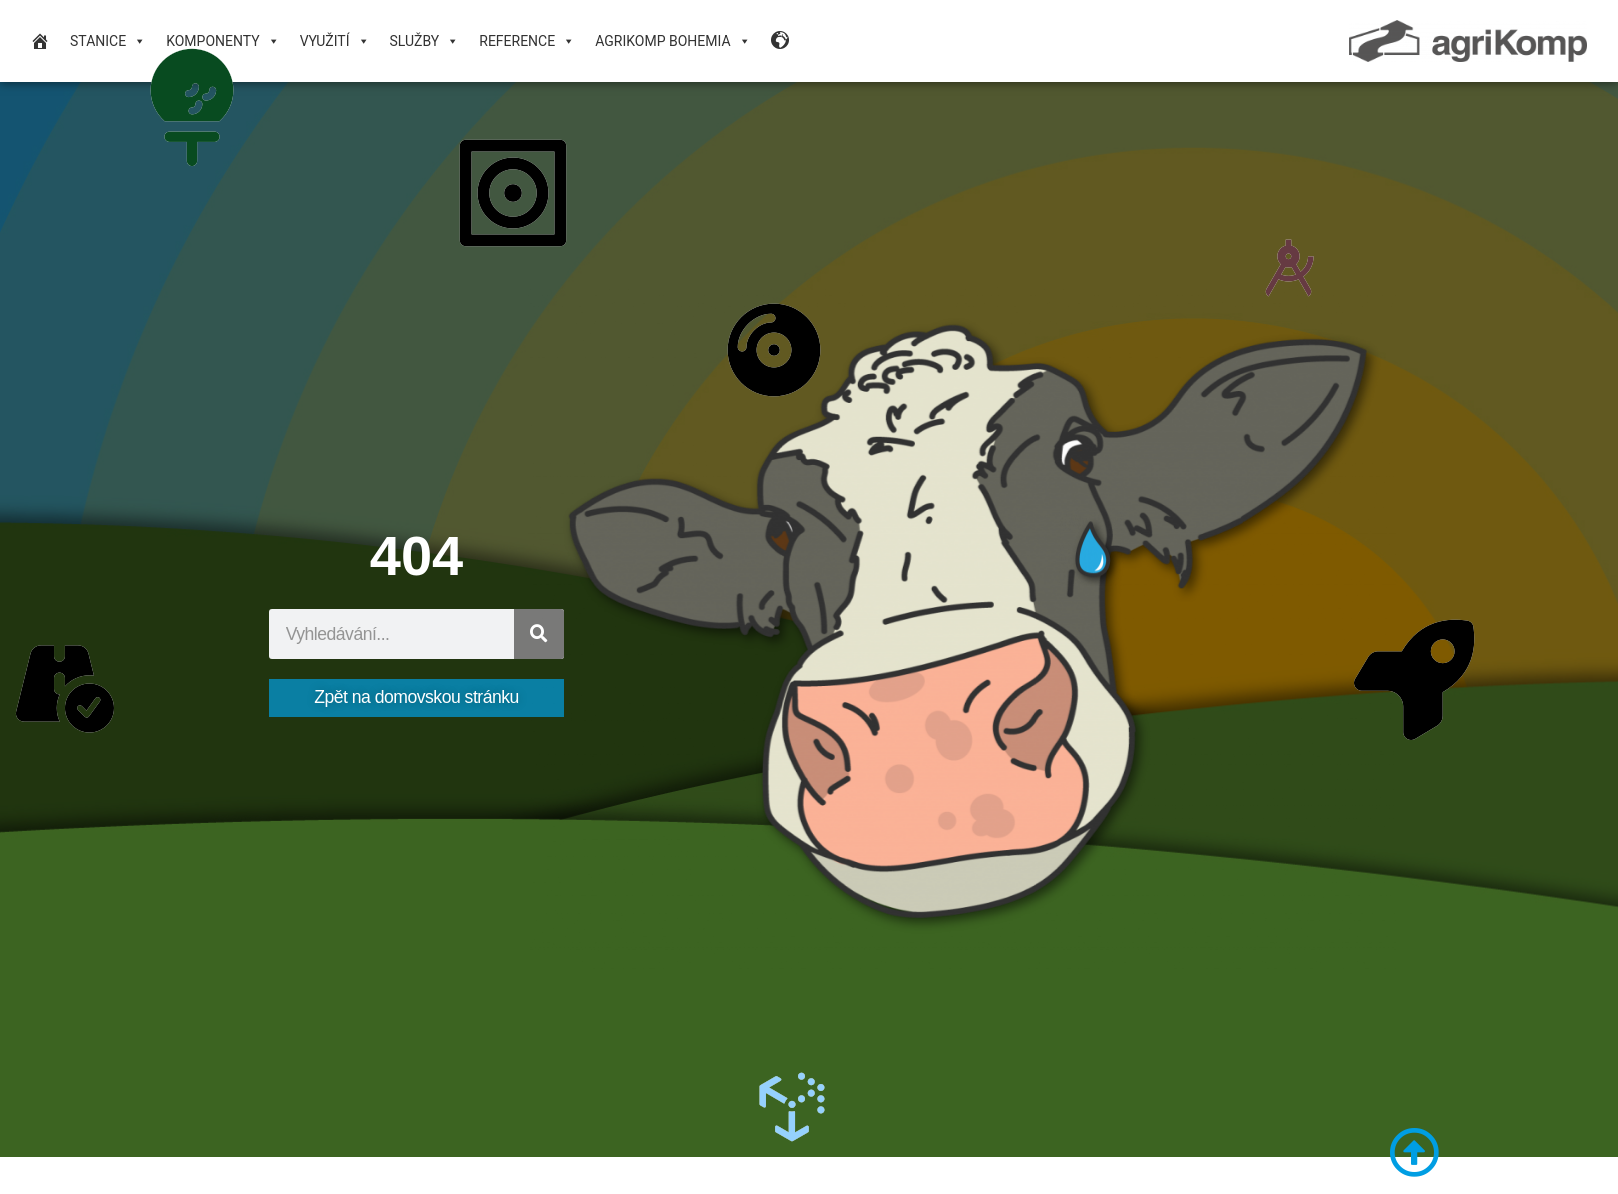 This screenshot has height=1194, width=1618. I want to click on route or destination confirmed, so click(59, 683).